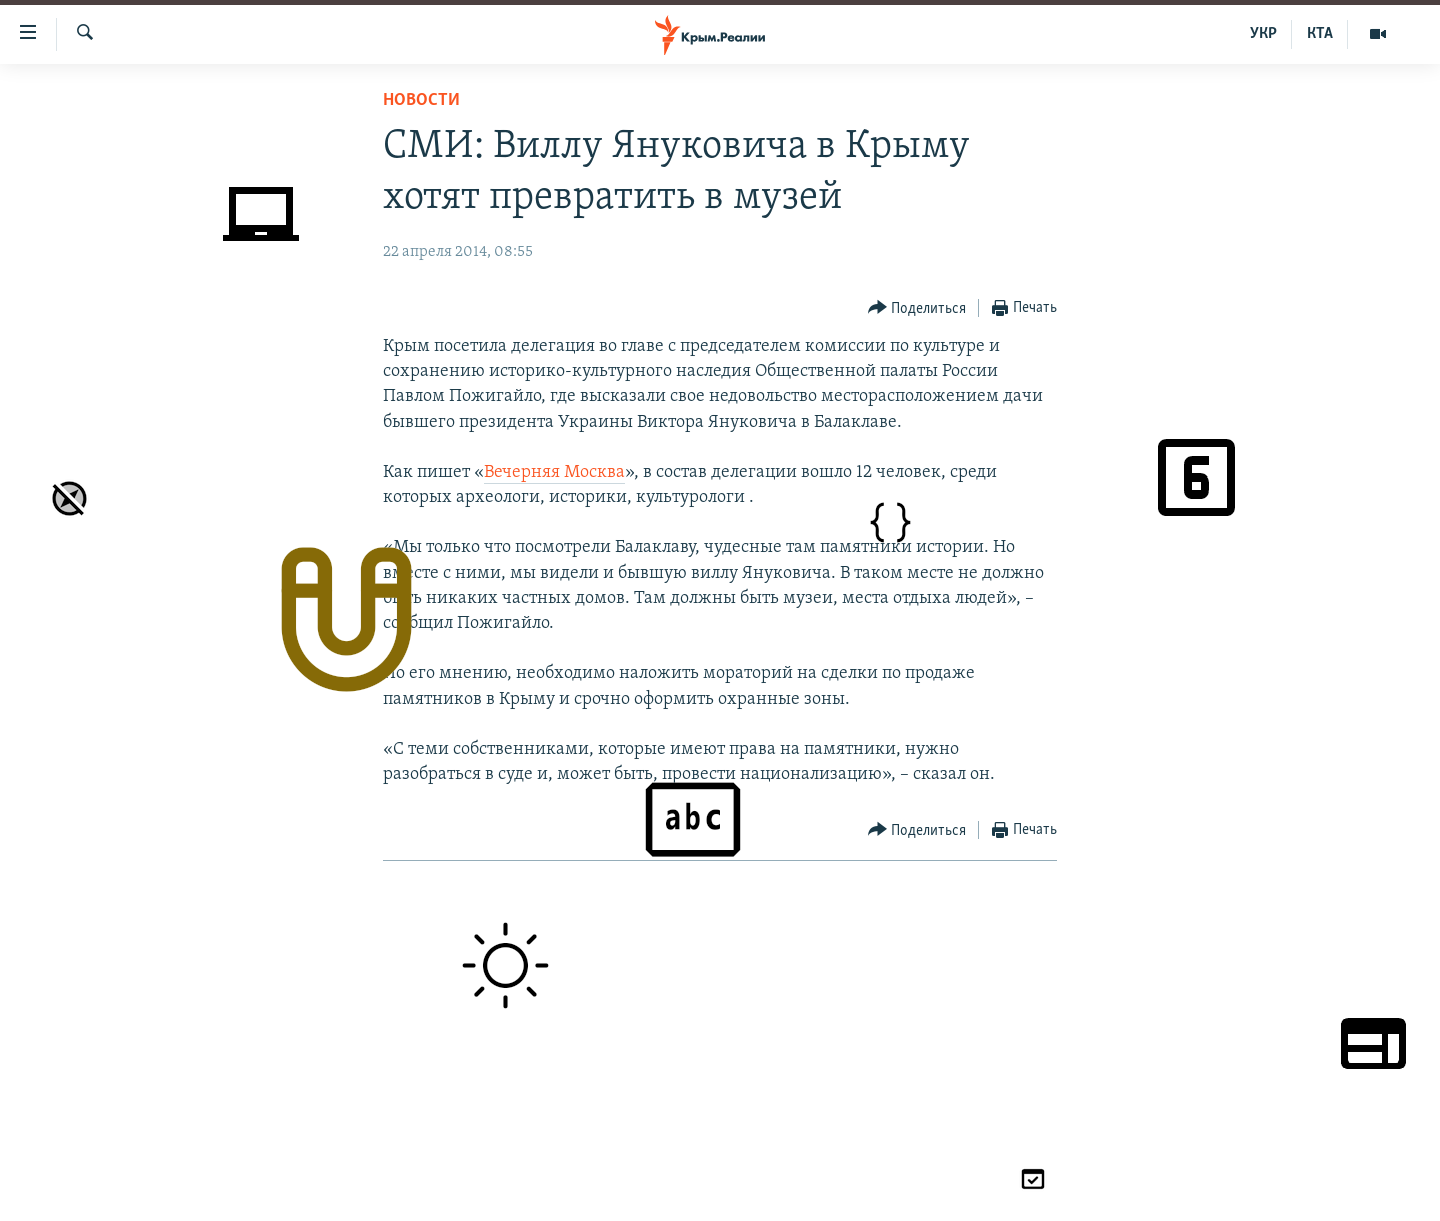  Describe the element at coordinates (1033, 1179) in the screenshot. I see `domain verification complete` at that location.